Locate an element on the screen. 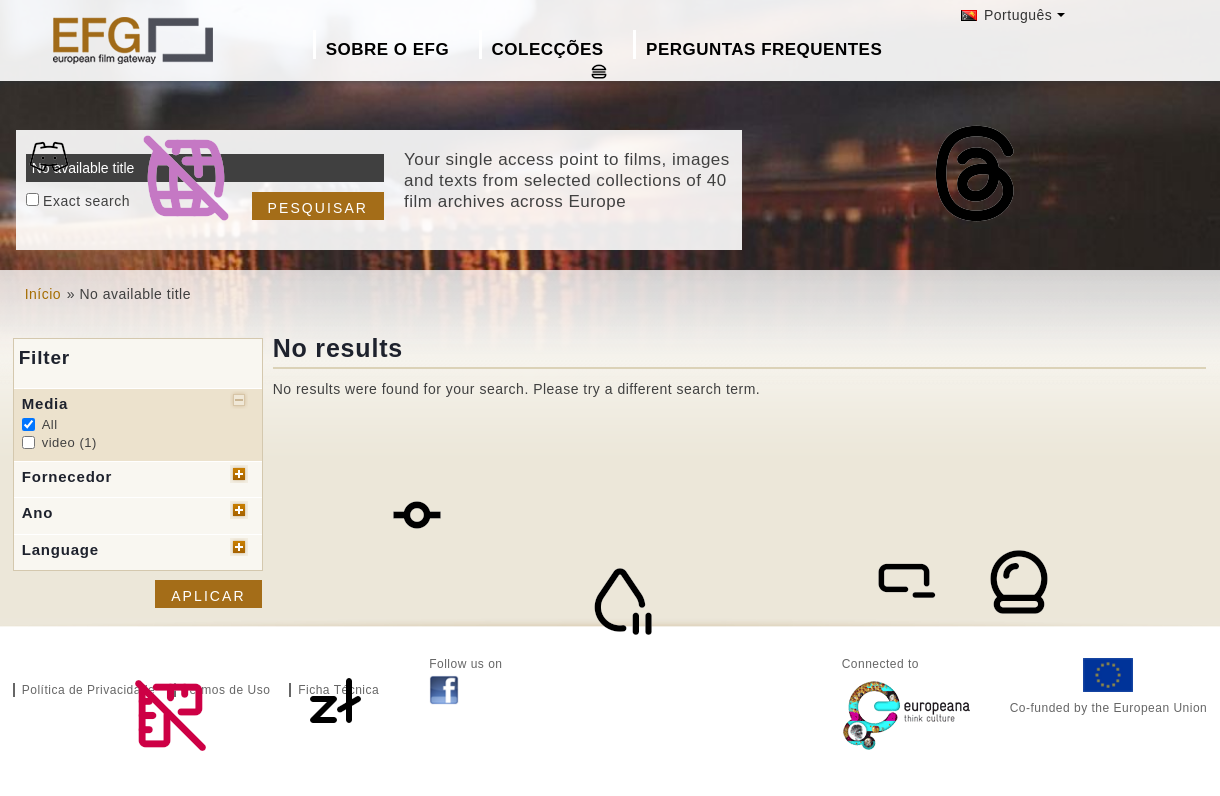 The height and width of the screenshot is (796, 1220). indicates barrel or container is unavailable is located at coordinates (186, 178).